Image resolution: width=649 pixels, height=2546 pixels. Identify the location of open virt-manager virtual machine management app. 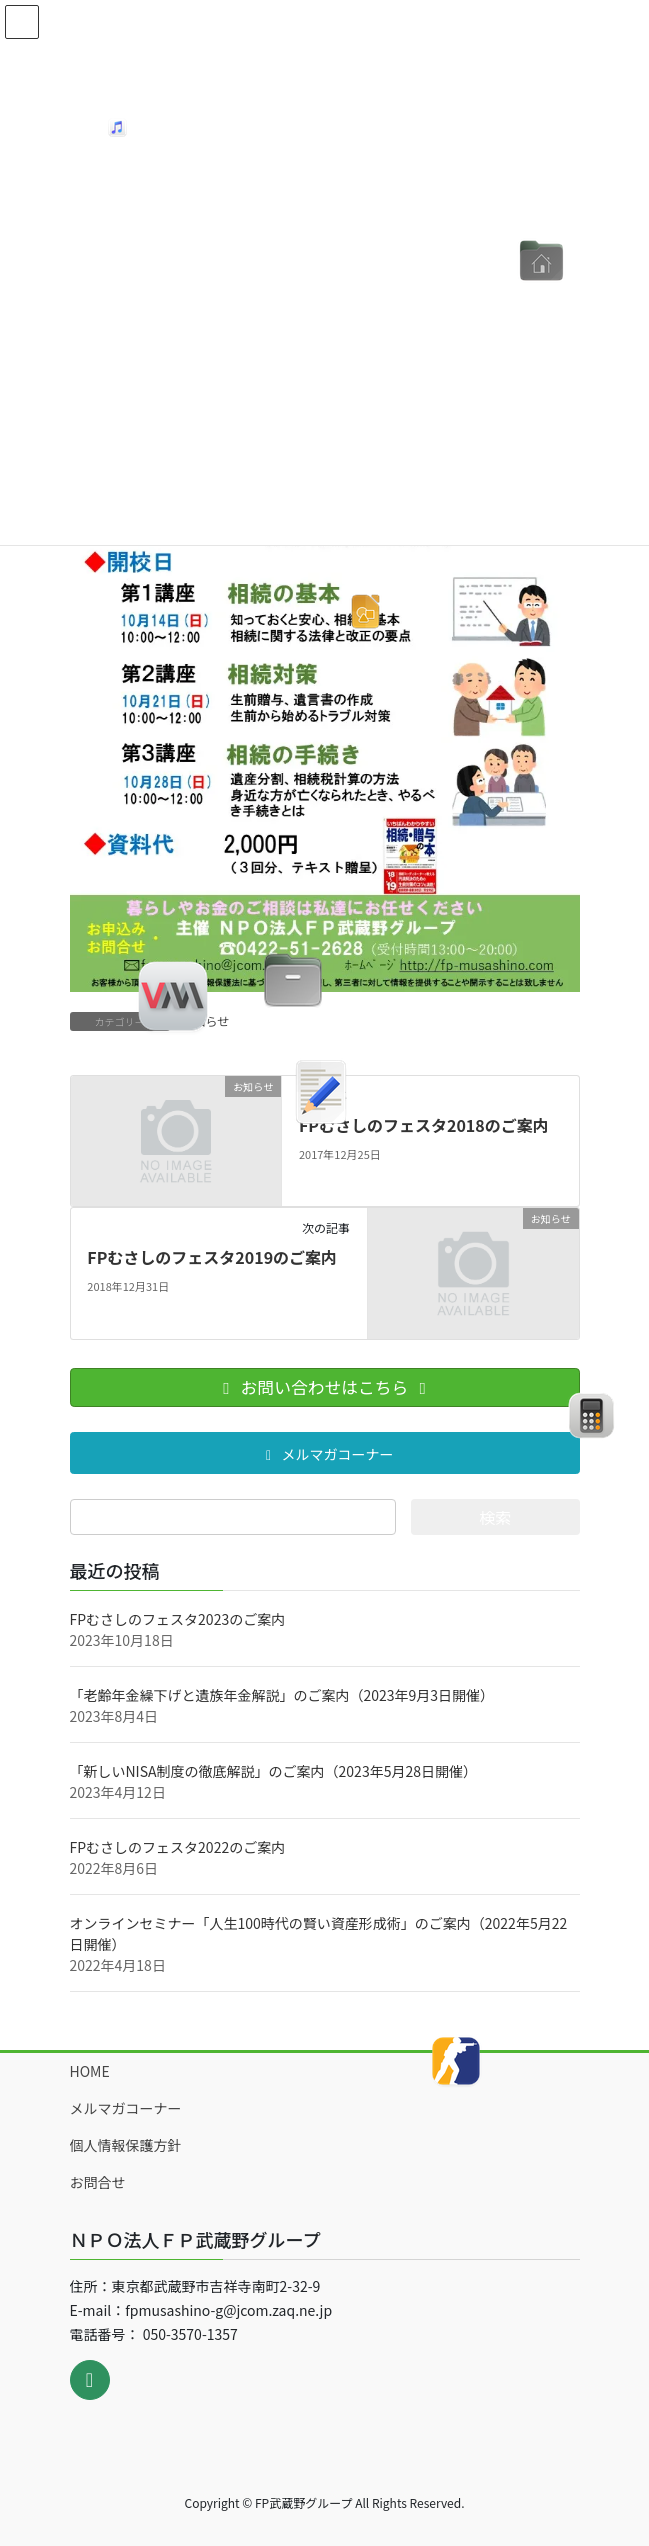
(173, 996).